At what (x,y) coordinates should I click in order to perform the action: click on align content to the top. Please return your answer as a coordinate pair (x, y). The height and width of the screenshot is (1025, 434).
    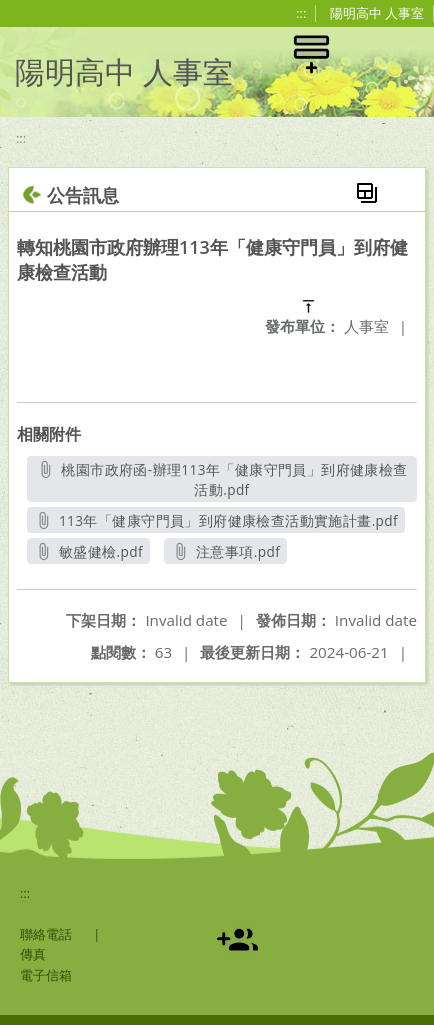
    Looking at the image, I should click on (308, 306).